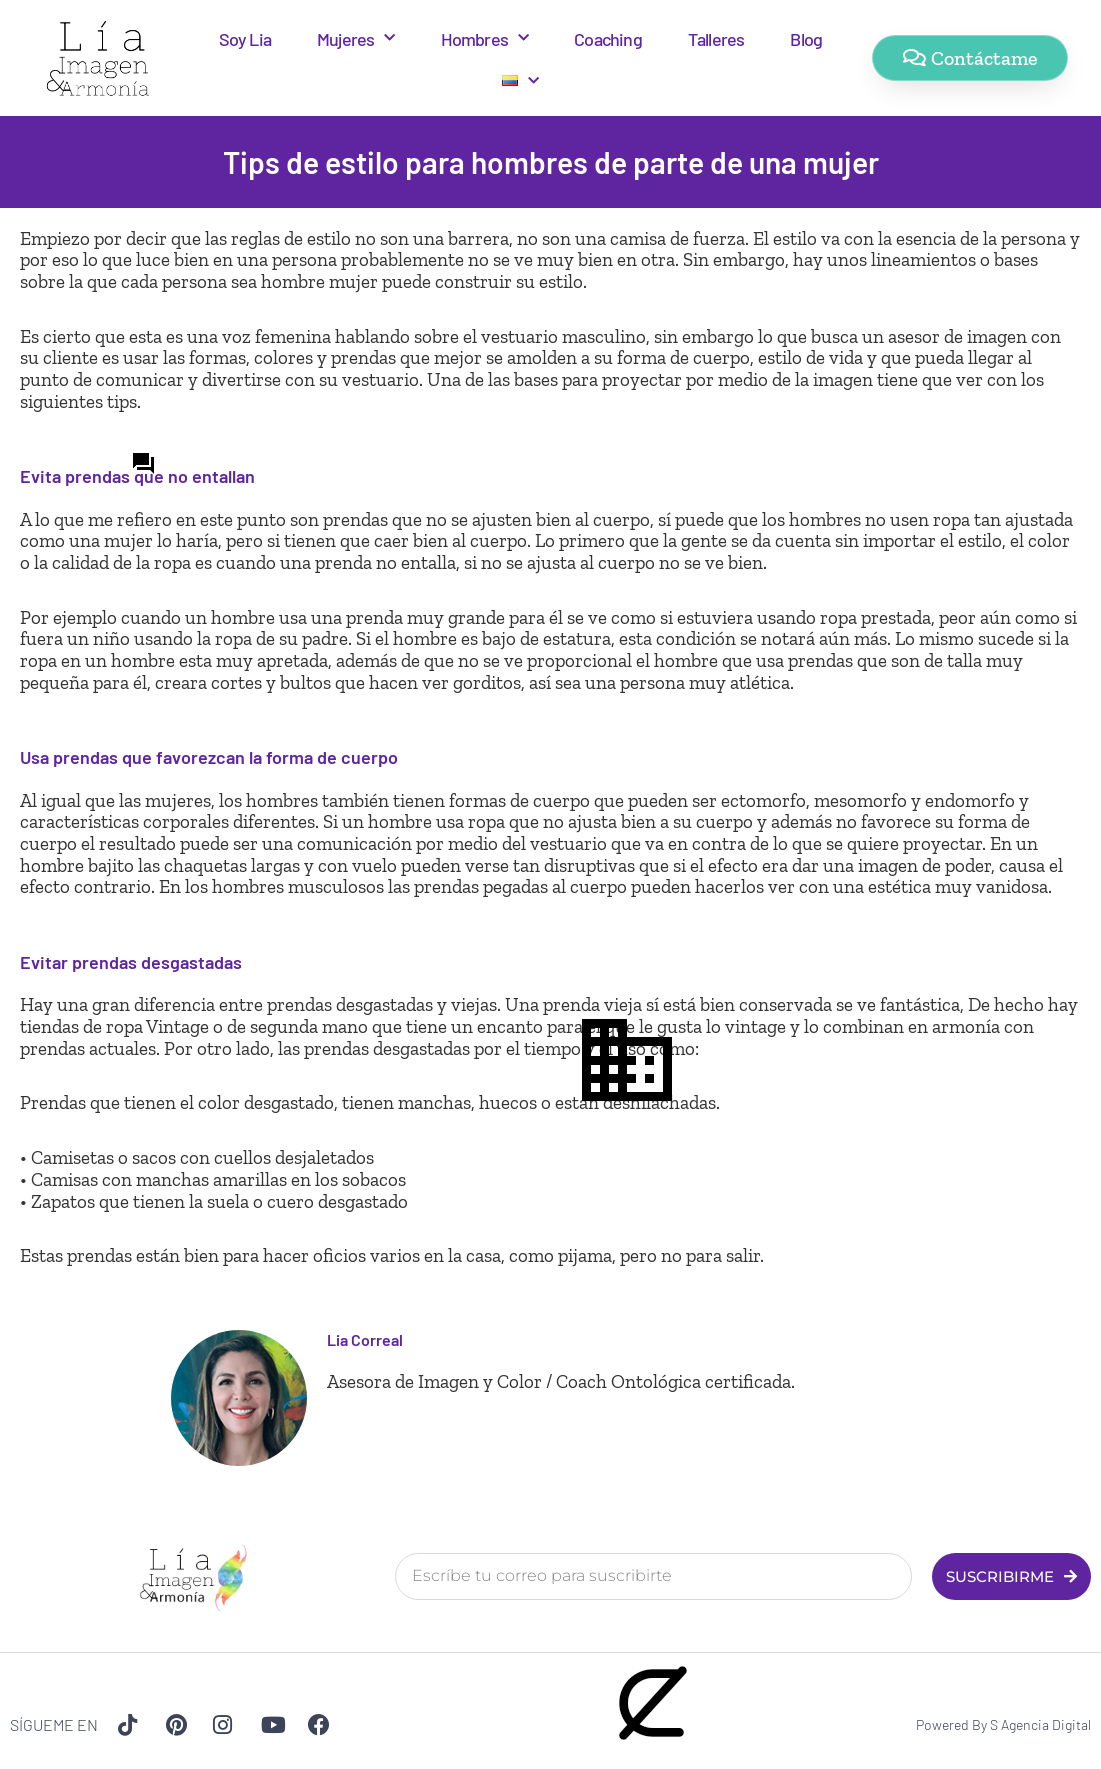  What do you see at coordinates (627, 1060) in the screenshot?
I see `view company or organization profile` at bounding box center [627, 1060].